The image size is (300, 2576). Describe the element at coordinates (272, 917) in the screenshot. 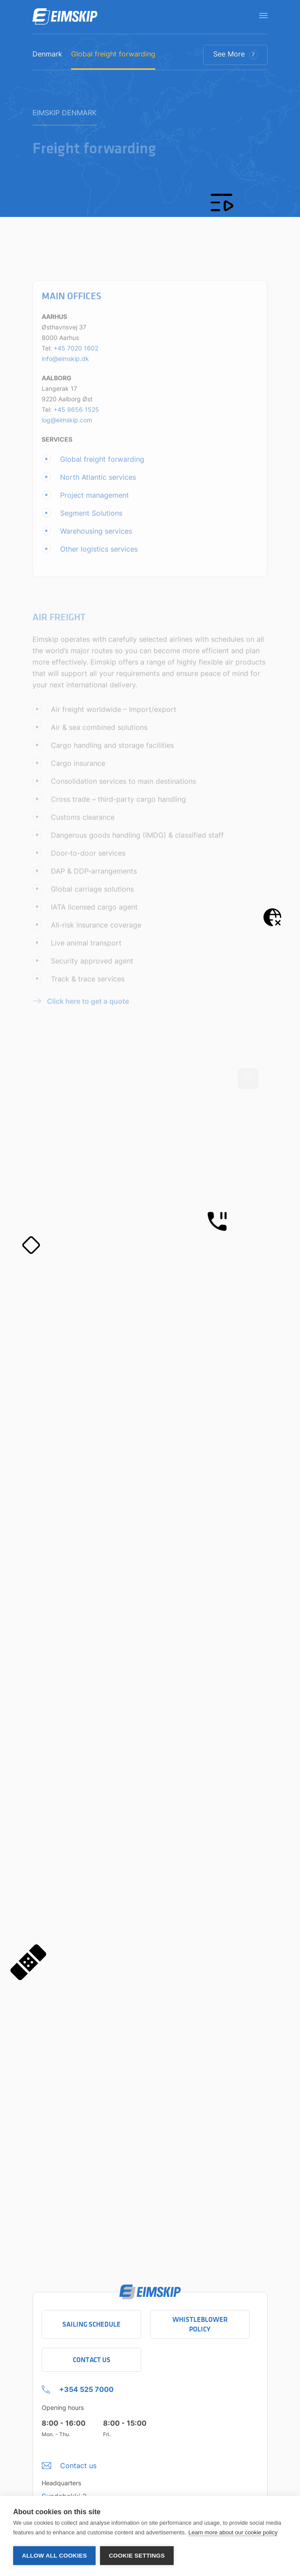

I see `no internet connection` at that location.